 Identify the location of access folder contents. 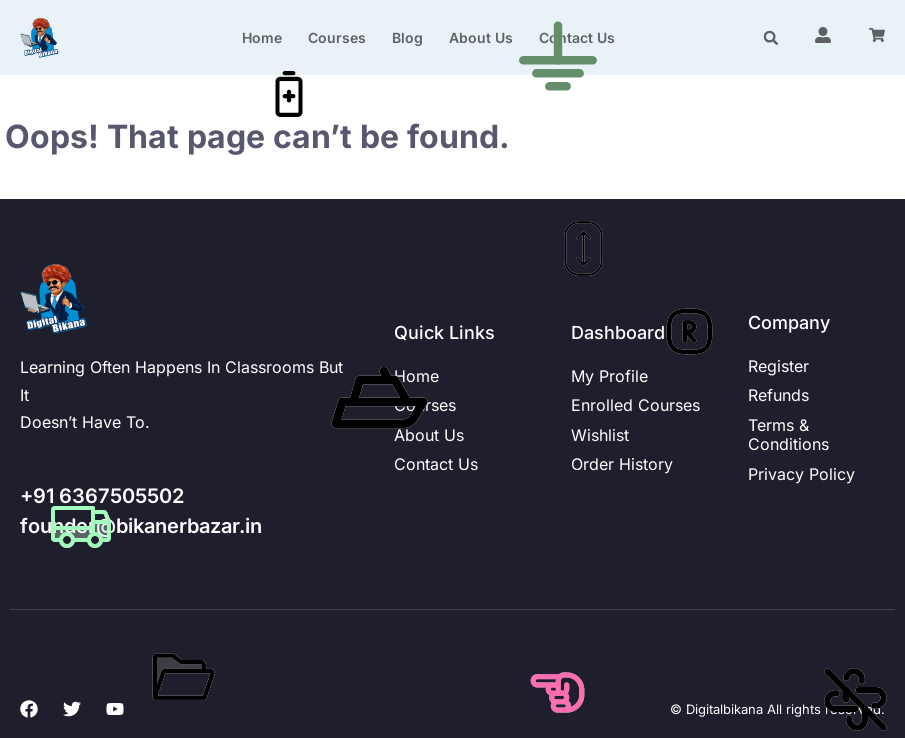
(181, 675).